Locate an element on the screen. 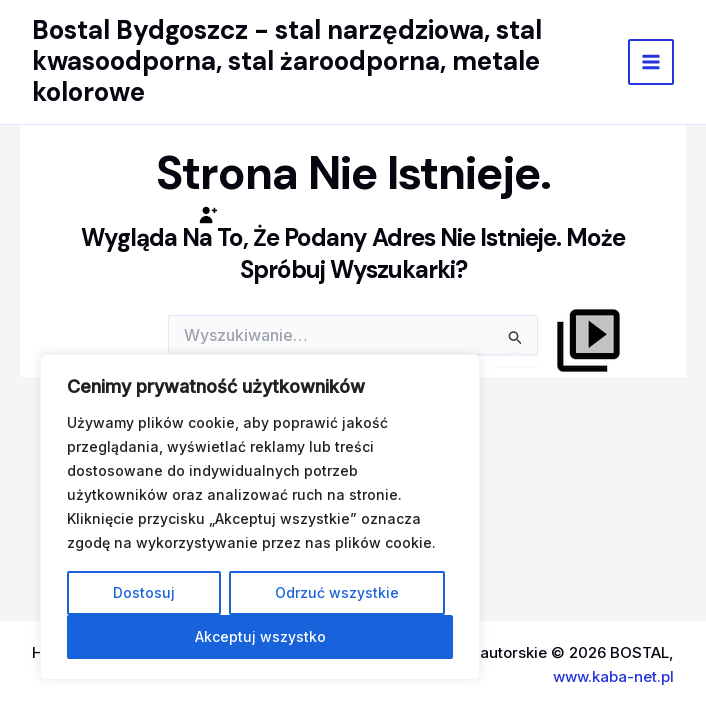 The height and width of the screenshot is (720, 706). access your video library is located at coordinates (588, 340).